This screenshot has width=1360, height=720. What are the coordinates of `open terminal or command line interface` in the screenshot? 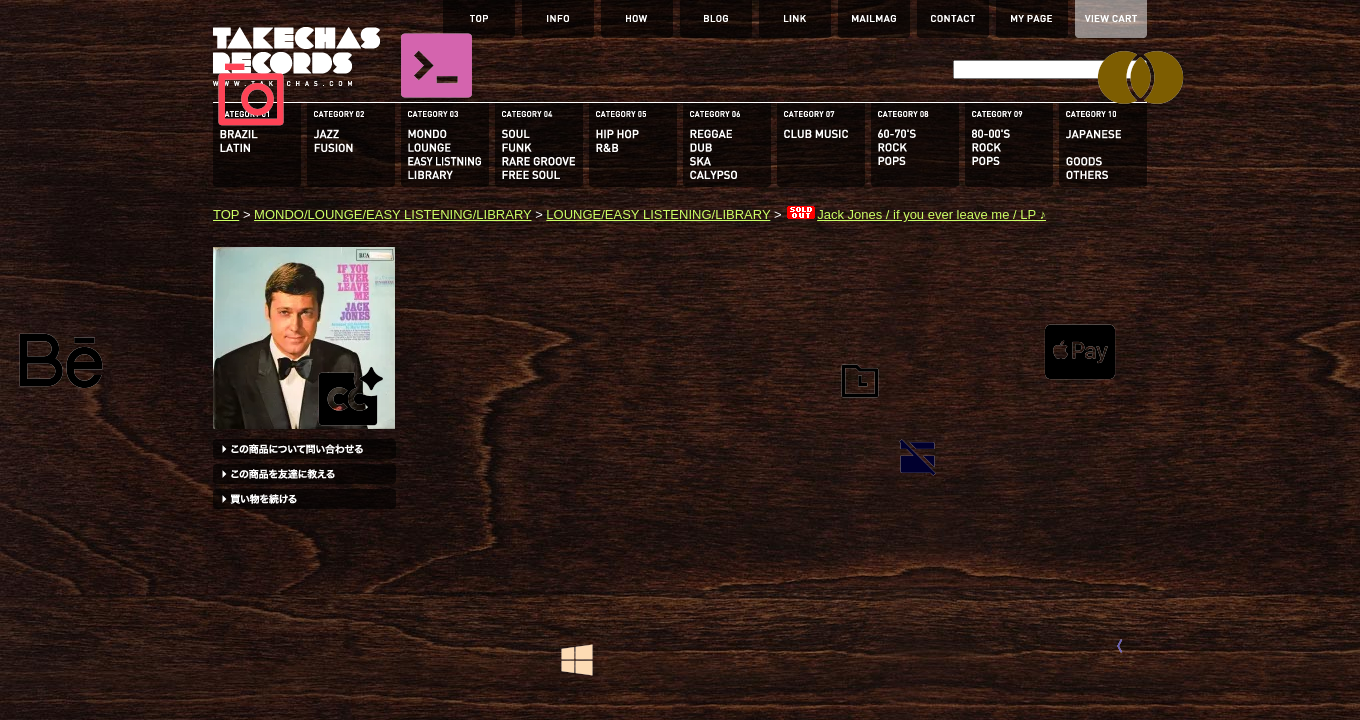 It's located at (436, 65).